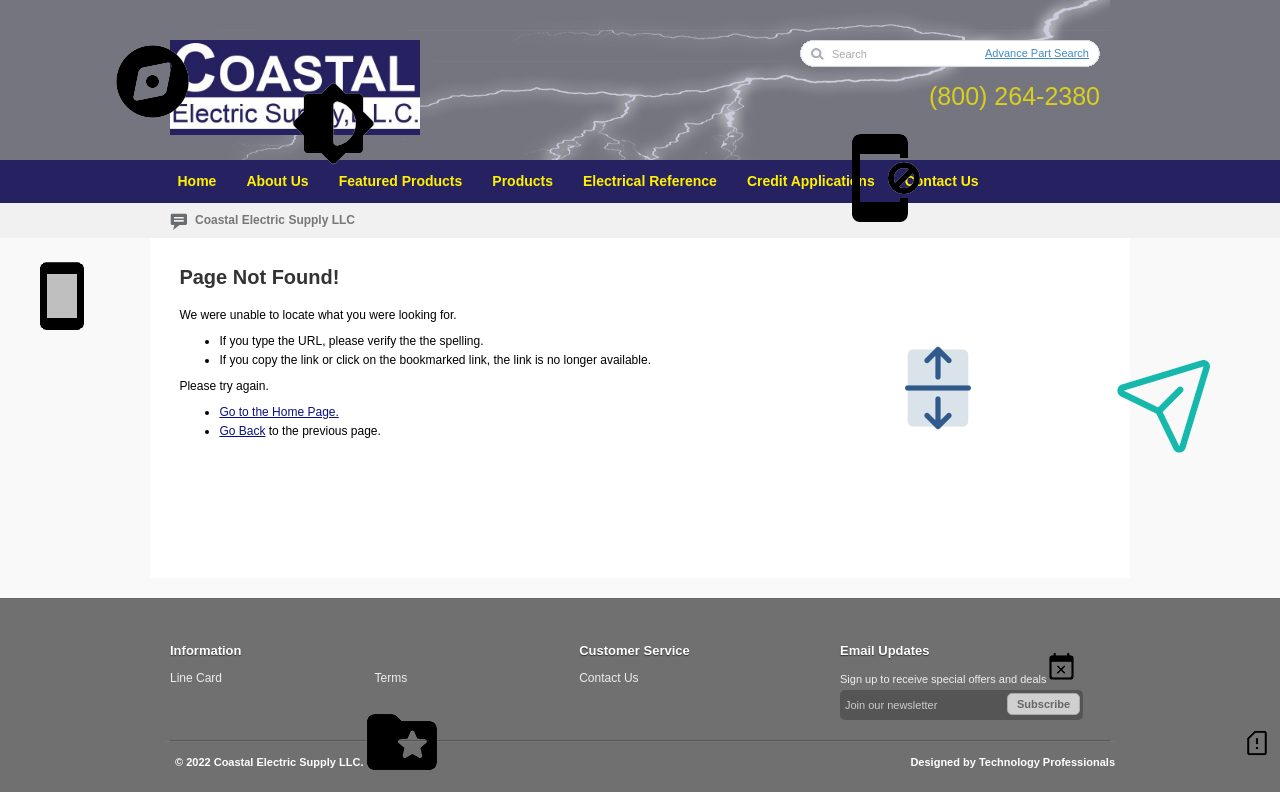  Describe the element at coordinates (333, 123) in the screenshot. I see `adjust display brightness settings` at that location.